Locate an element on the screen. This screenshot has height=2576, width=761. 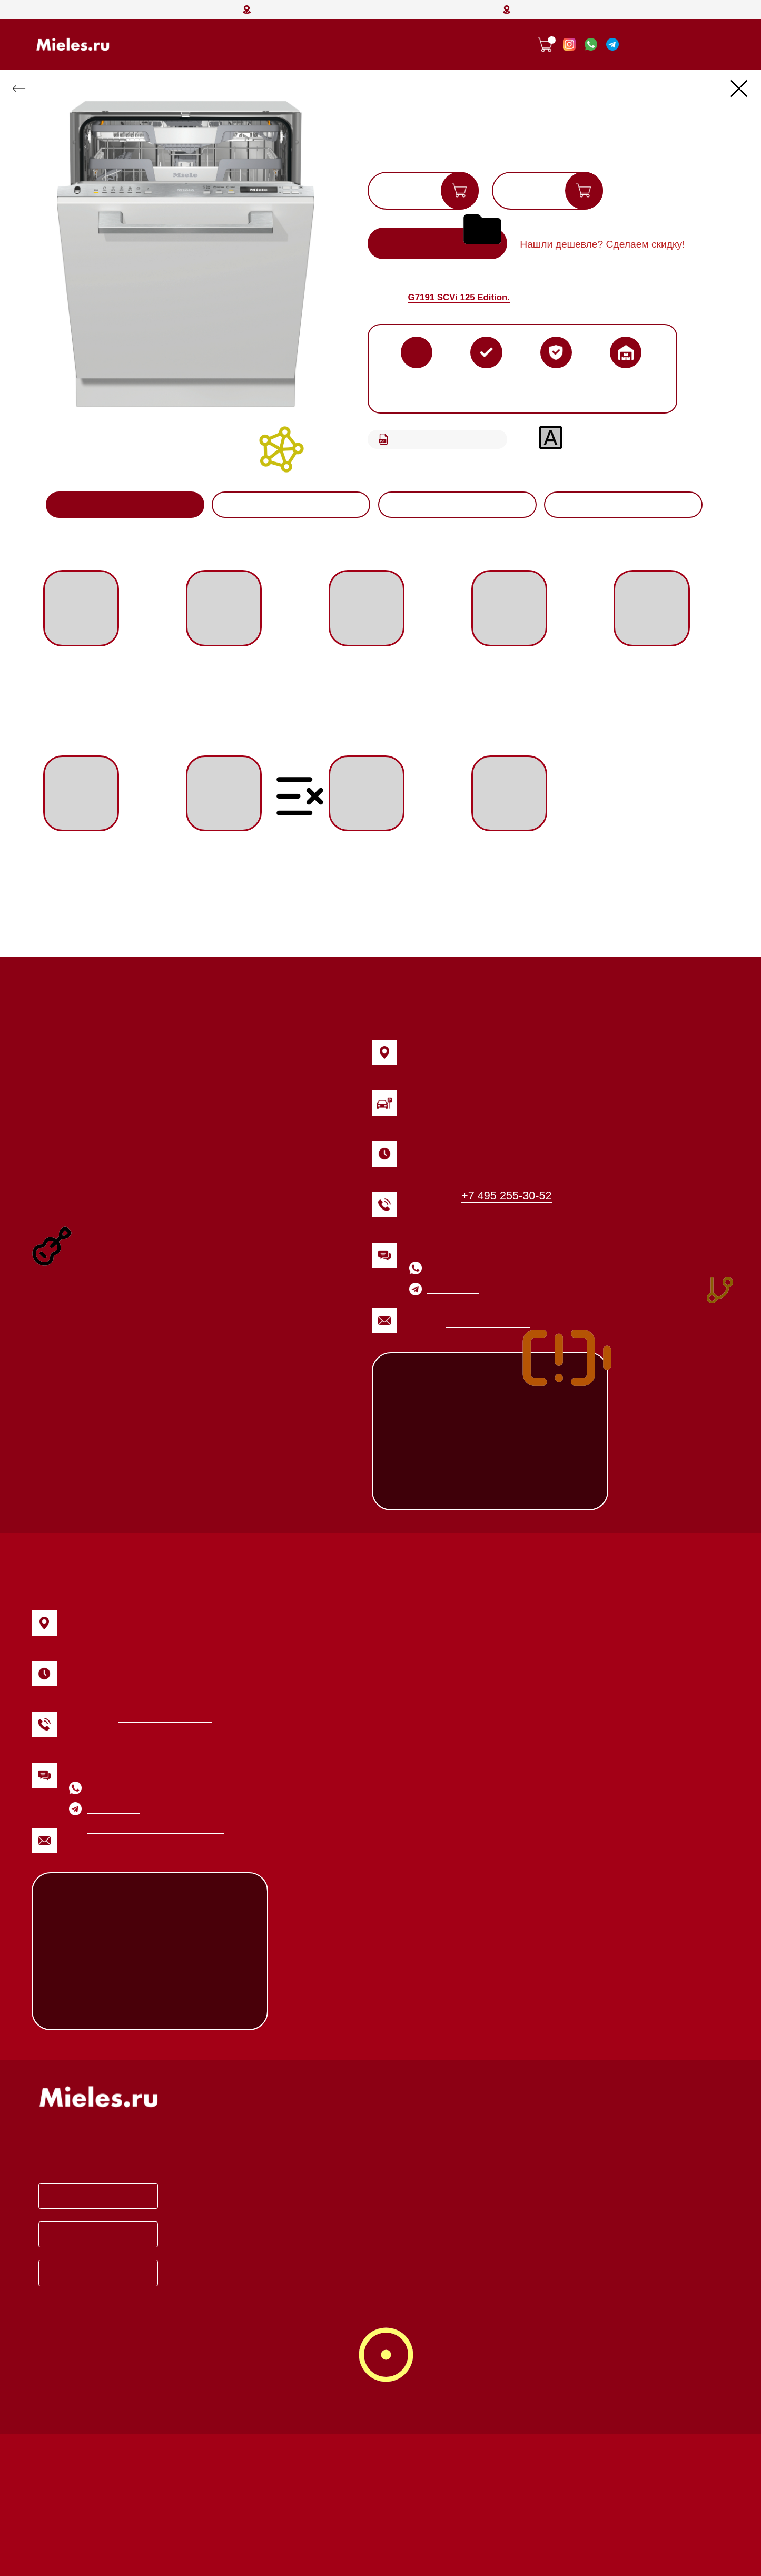
download or install a new font is located at coordinates (550, 437).